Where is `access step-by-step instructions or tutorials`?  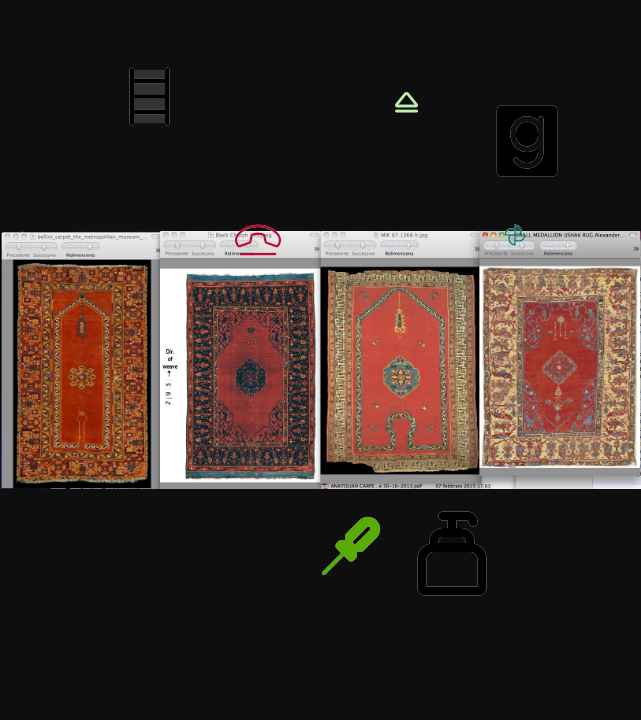
access step-by-step instructions or tutorials is located at coordinates (149, 96).